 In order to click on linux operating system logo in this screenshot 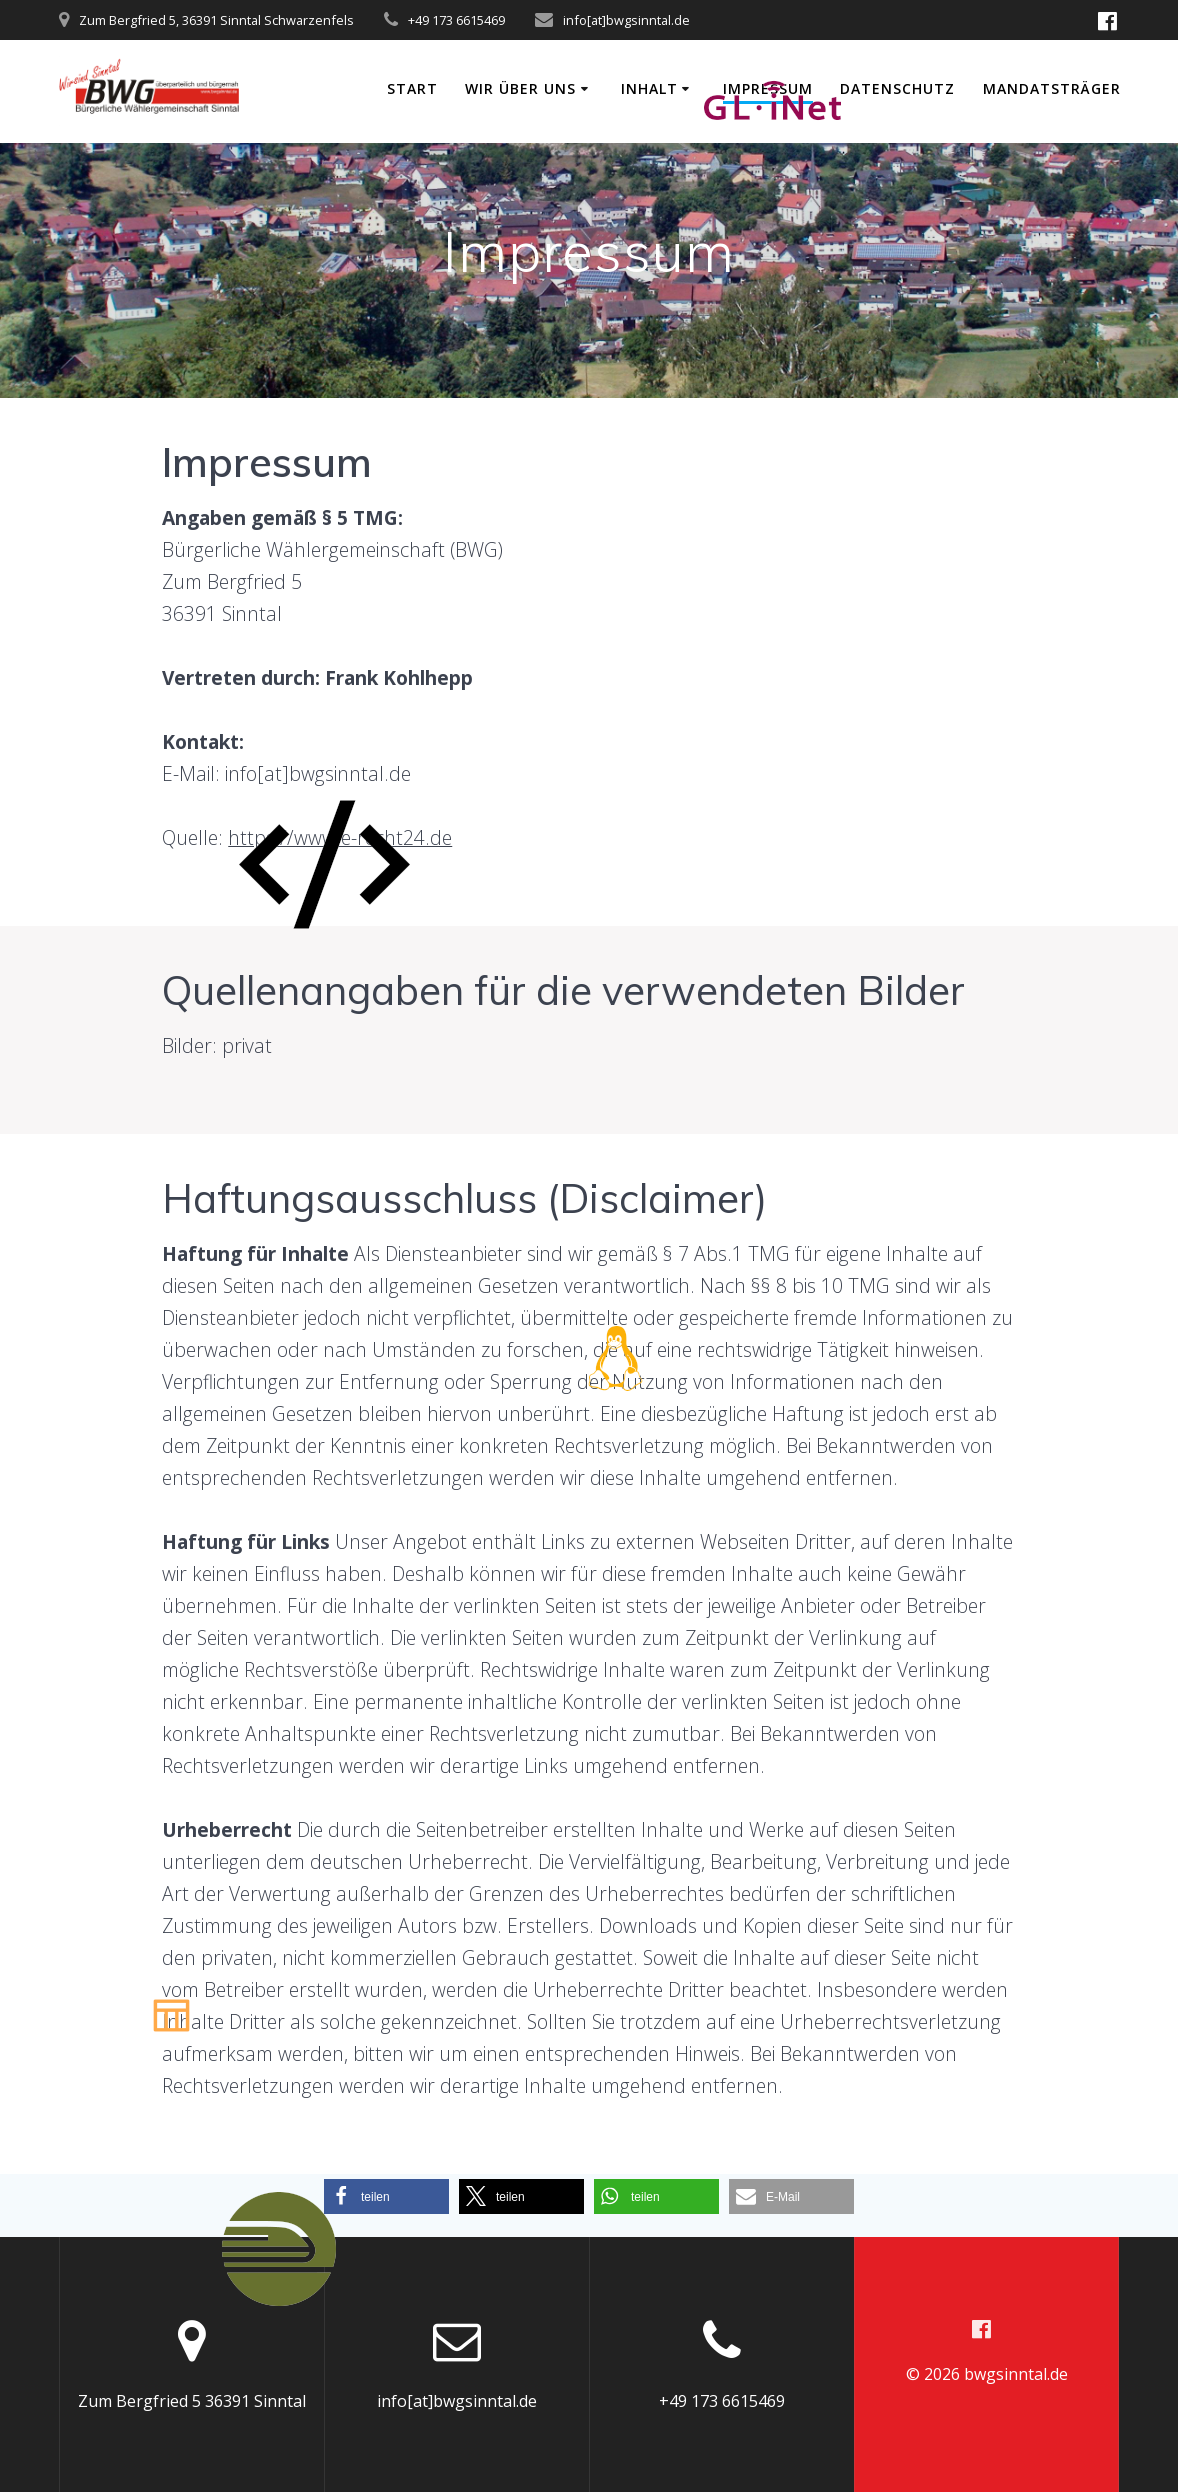, I will do `click(615, 1358)`.